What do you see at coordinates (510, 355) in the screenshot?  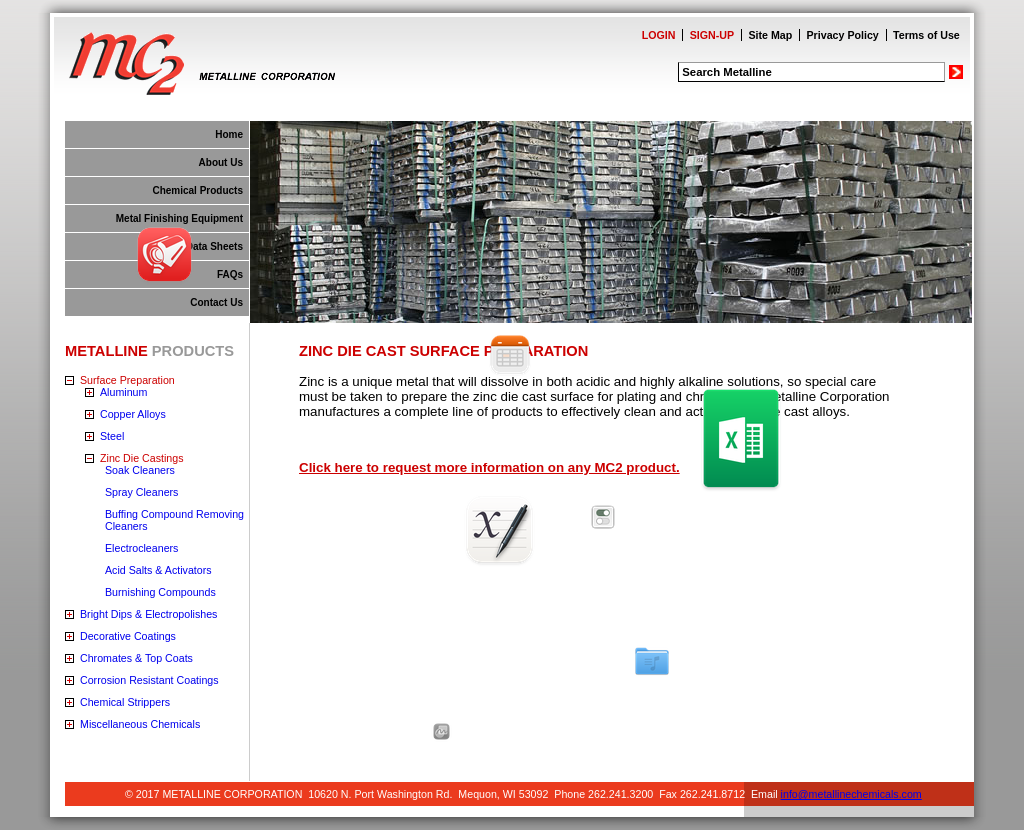 I see `open calendar and tasks preferences` at bounding box center [510, 355].